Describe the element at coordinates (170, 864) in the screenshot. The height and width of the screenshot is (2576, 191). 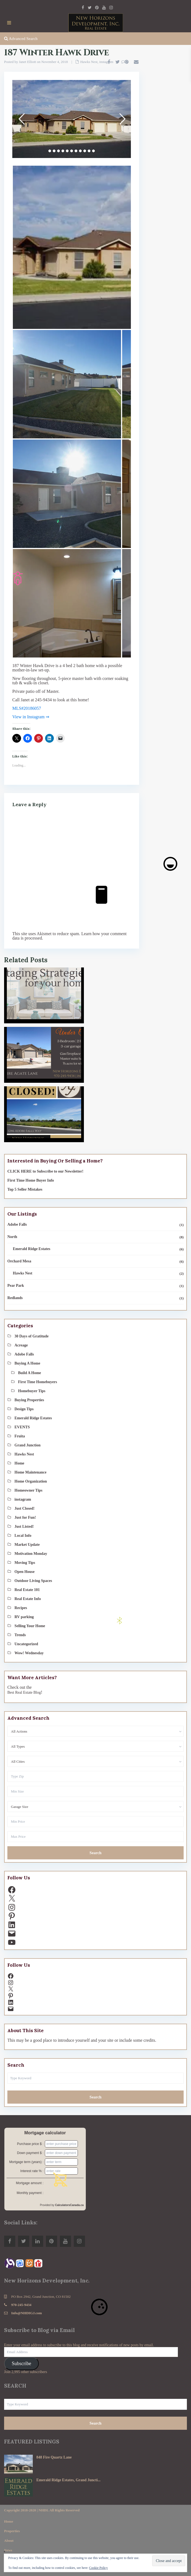
I see `add an emoji or reaction to a message` at that location.